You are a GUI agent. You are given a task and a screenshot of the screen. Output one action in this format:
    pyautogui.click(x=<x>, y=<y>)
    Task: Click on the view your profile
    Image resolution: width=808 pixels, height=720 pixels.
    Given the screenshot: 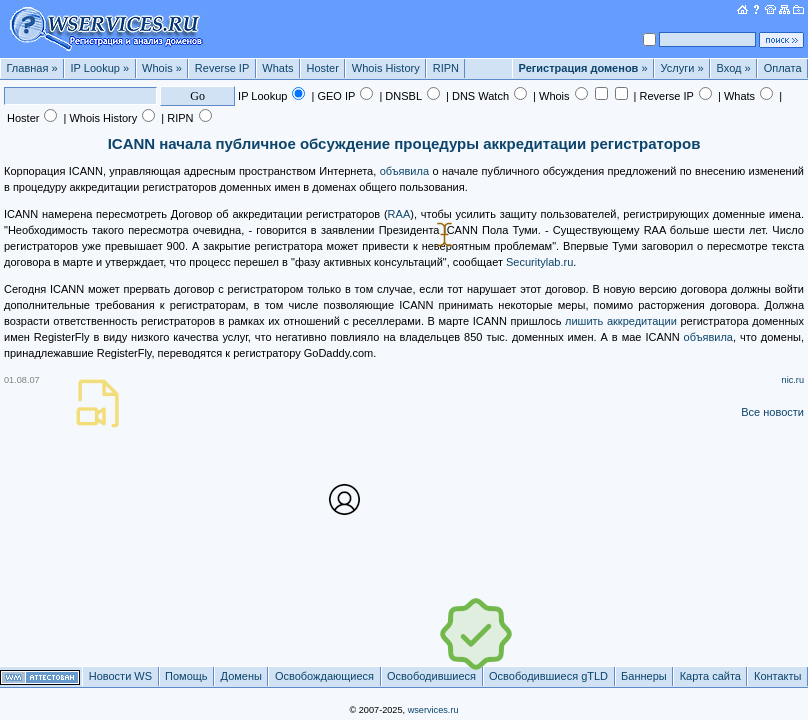 What is the action you would take?
    pyautogui.click(x=344, y=499)
    